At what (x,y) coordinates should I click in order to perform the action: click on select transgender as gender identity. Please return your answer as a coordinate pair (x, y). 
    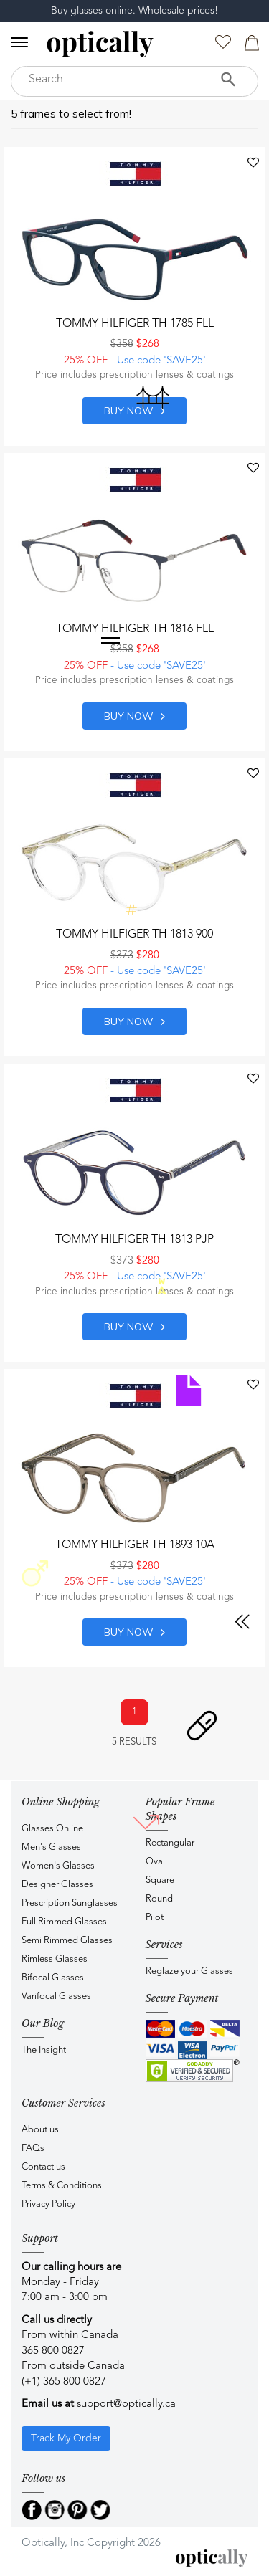
    Looking at the image, I should click on (35, 1573).